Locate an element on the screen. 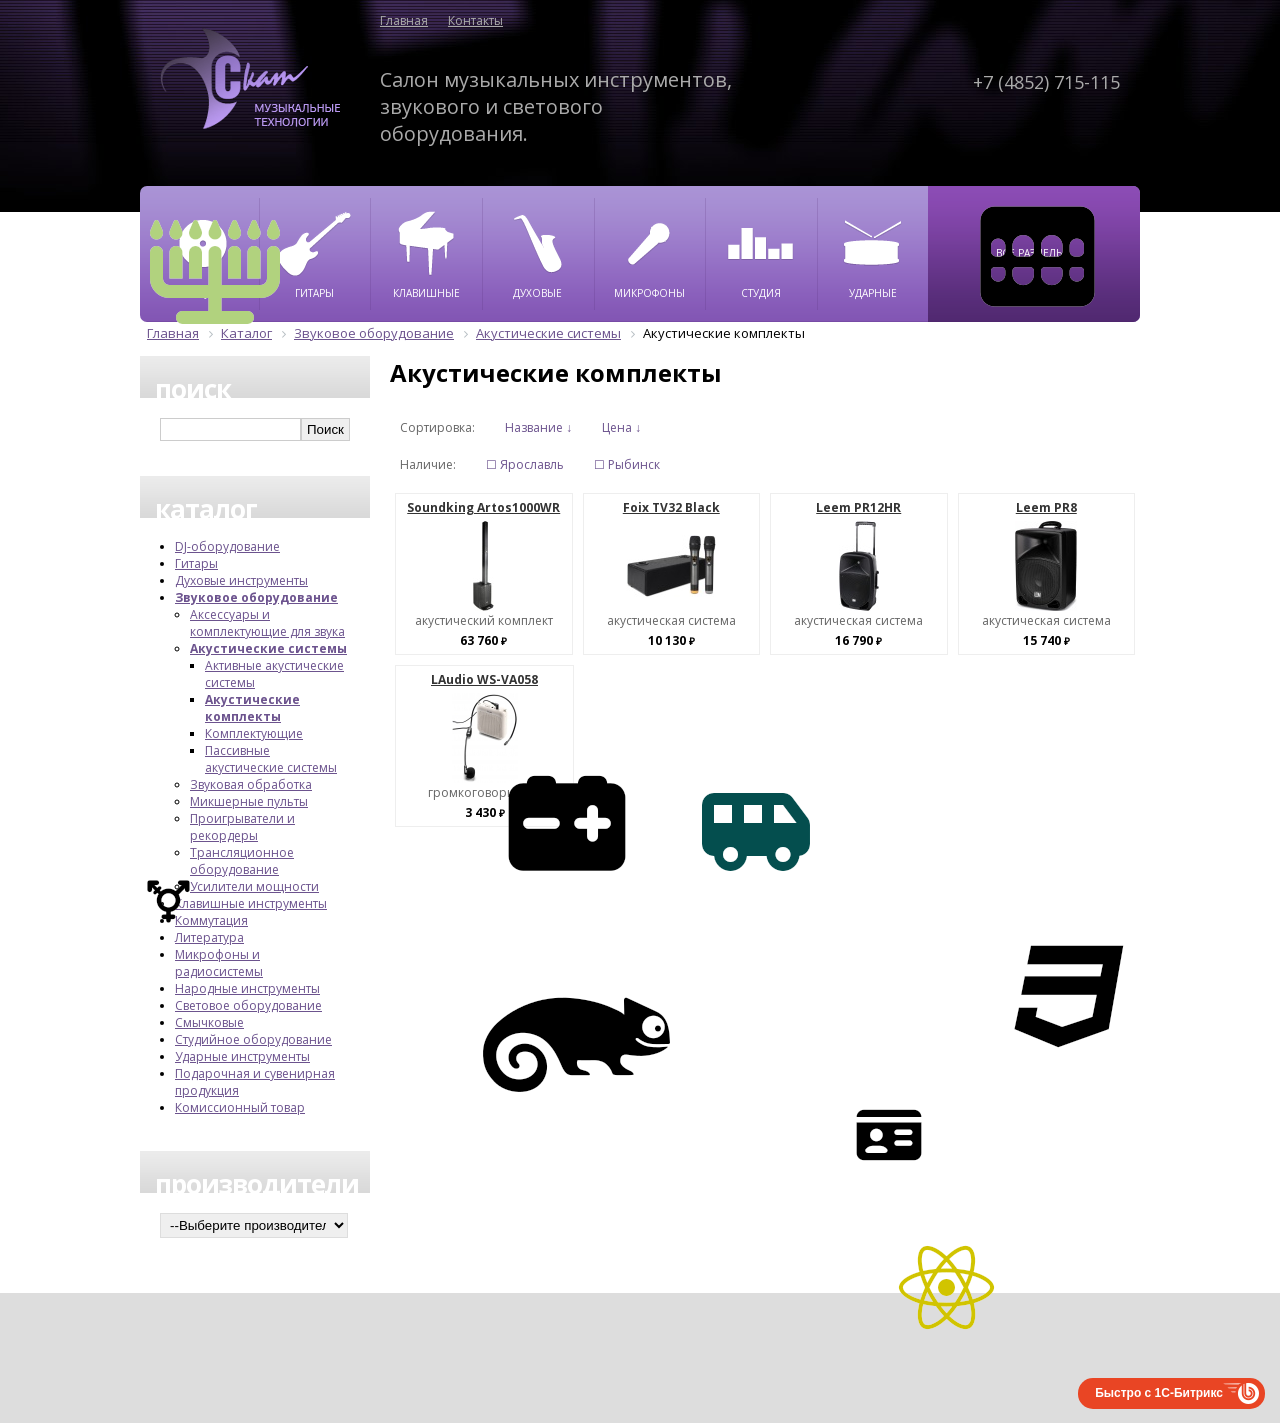  view your driver's license or ID card is located at coordinates (889, 1135).